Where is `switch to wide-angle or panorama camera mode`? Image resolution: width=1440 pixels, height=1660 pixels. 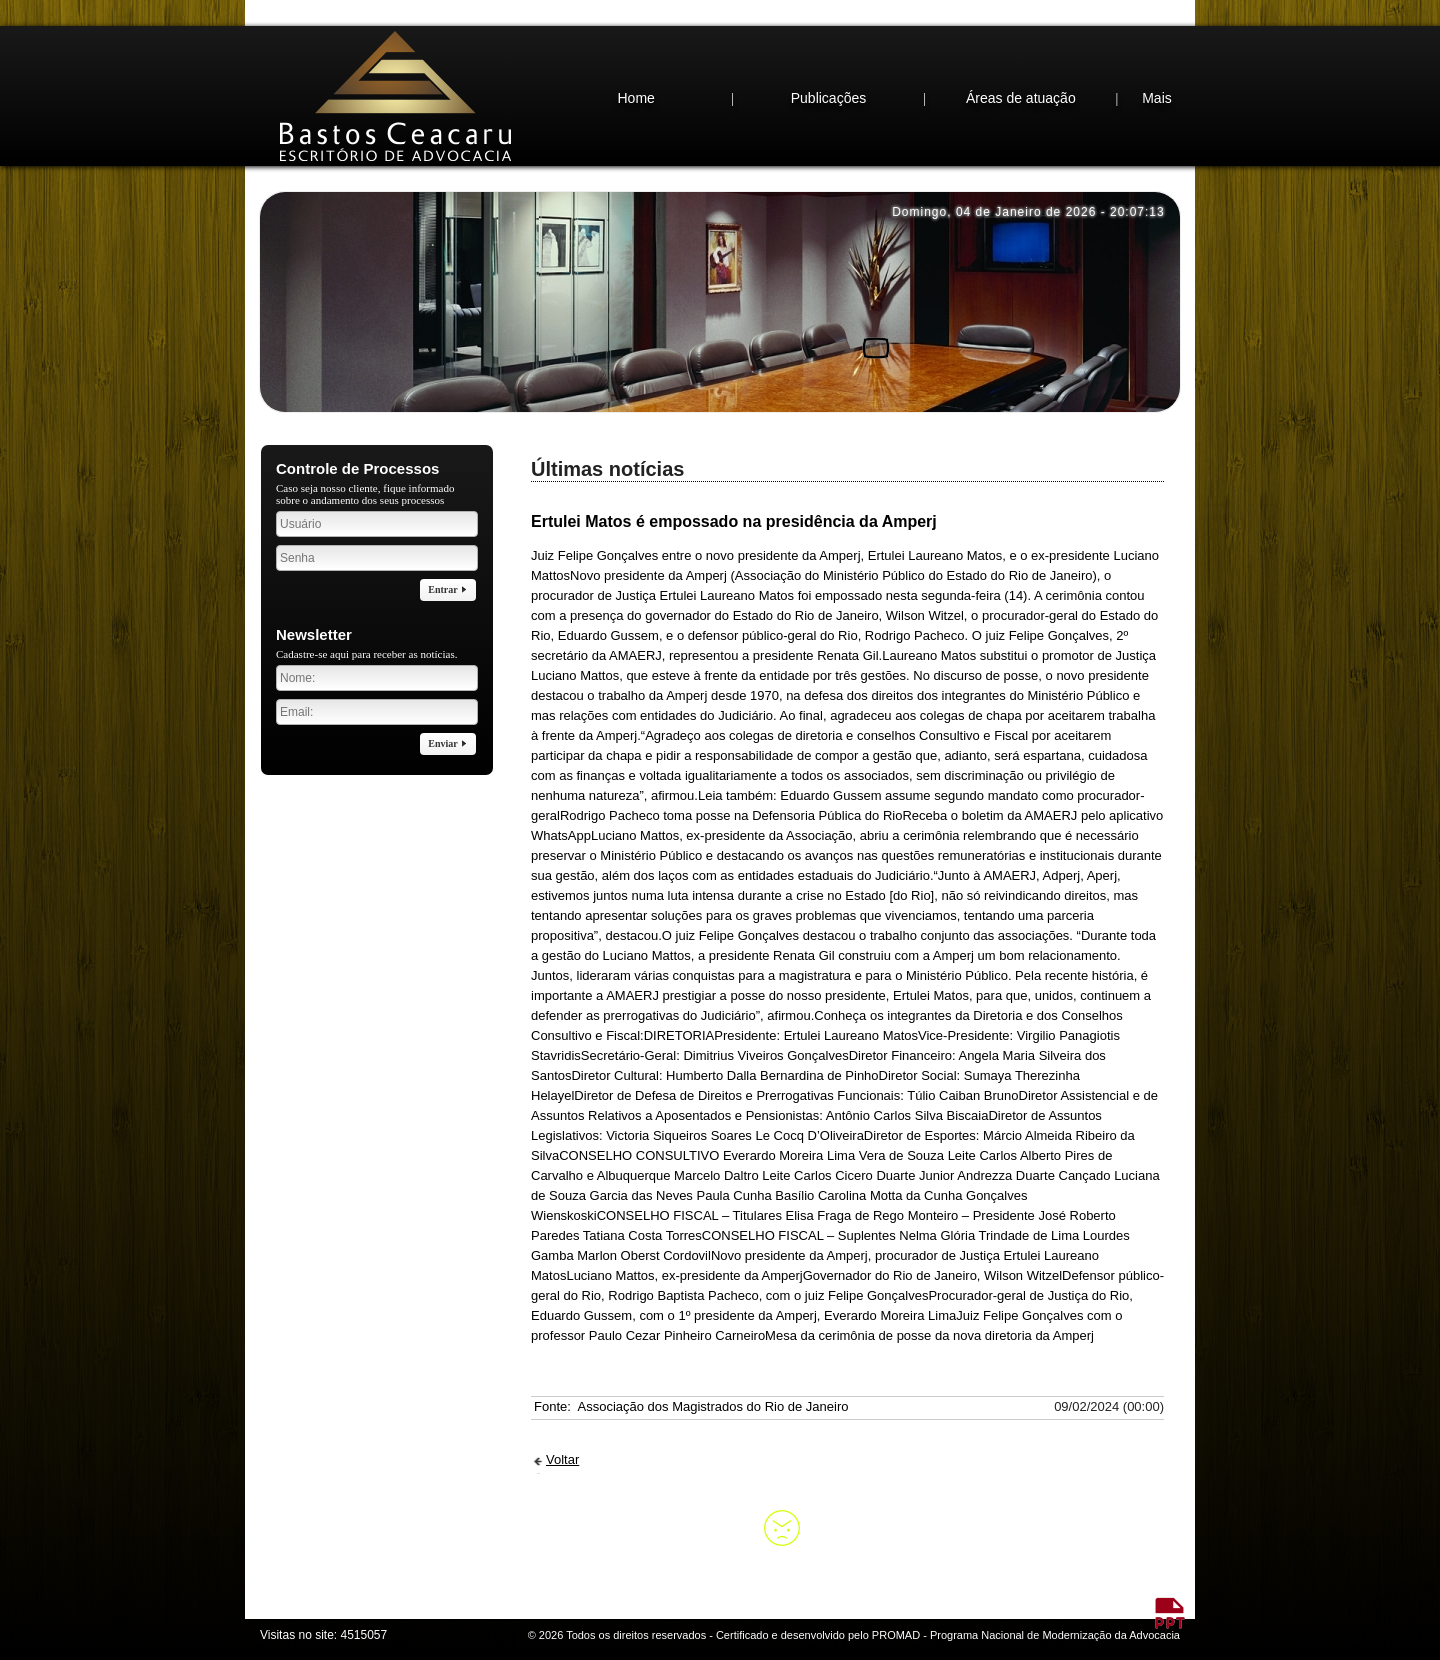 switch to wide-angle or panorama camera mode is located at coordinates (876, 348).